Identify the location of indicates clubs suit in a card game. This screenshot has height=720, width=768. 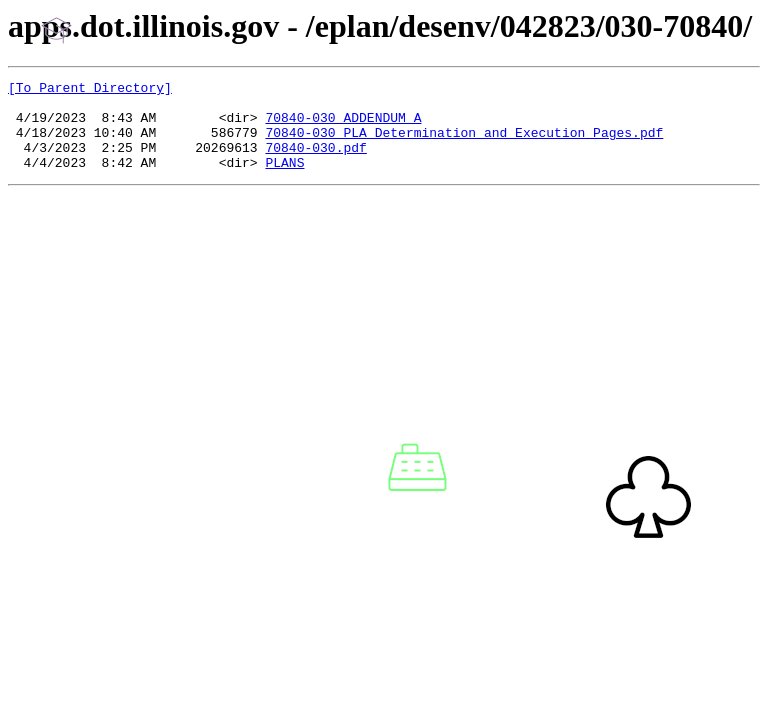
(648, 498).